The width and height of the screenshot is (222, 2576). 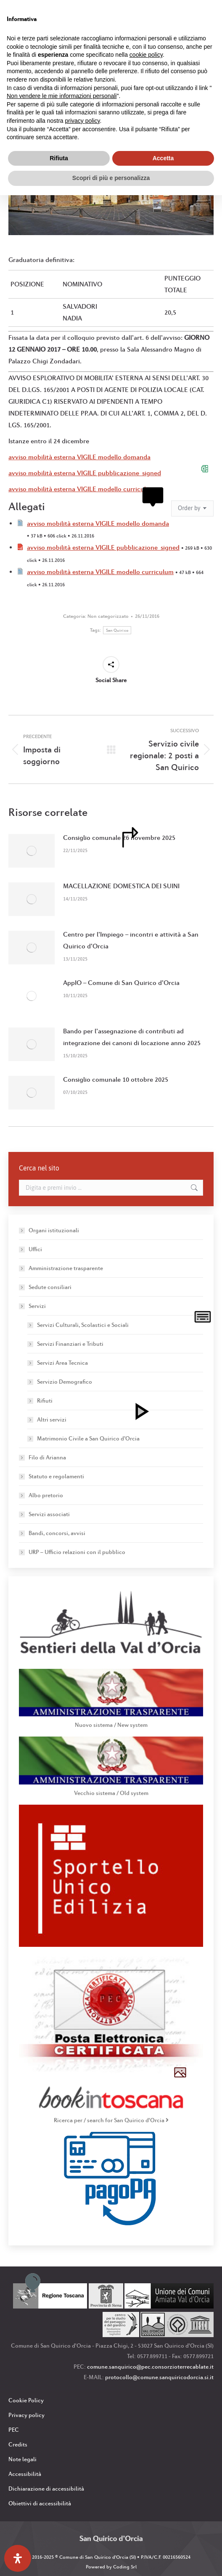 I want to click on open on-screen keyboard, so click(x=203, y=1317).